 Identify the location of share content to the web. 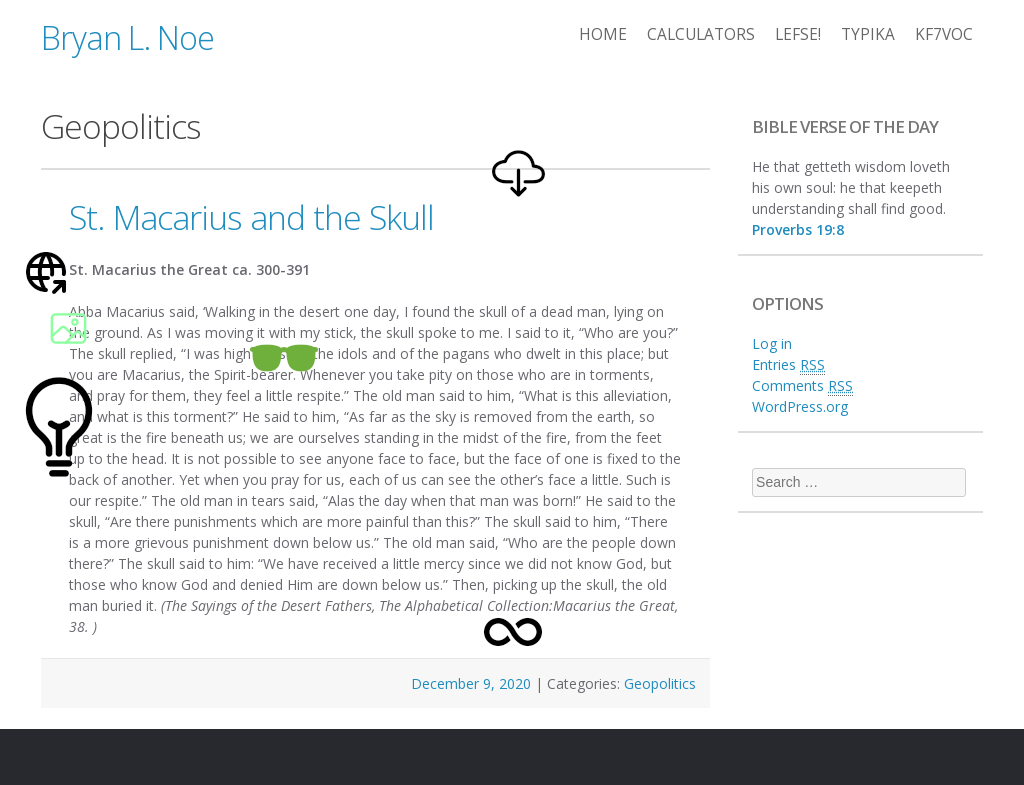
(46, 272).